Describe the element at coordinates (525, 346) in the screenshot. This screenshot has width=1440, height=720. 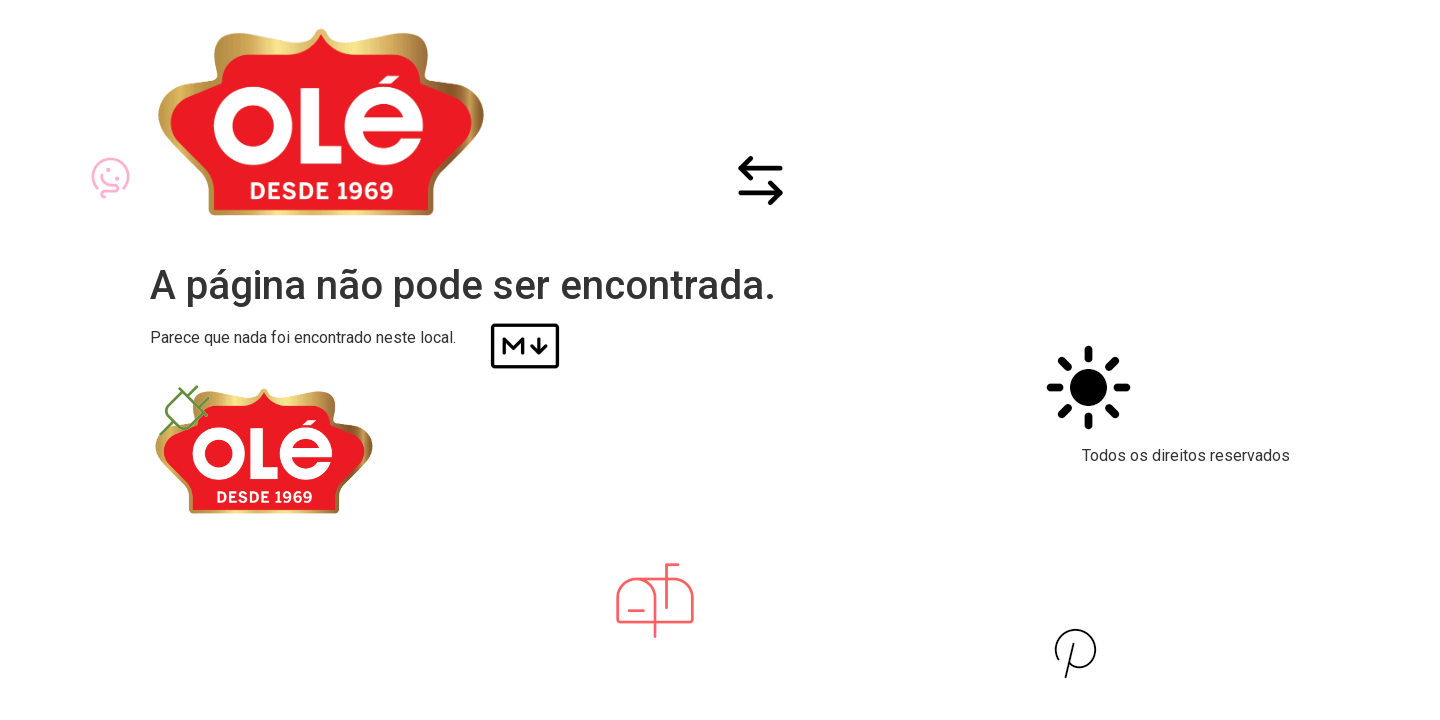
I see `format text using markdown` at that location.